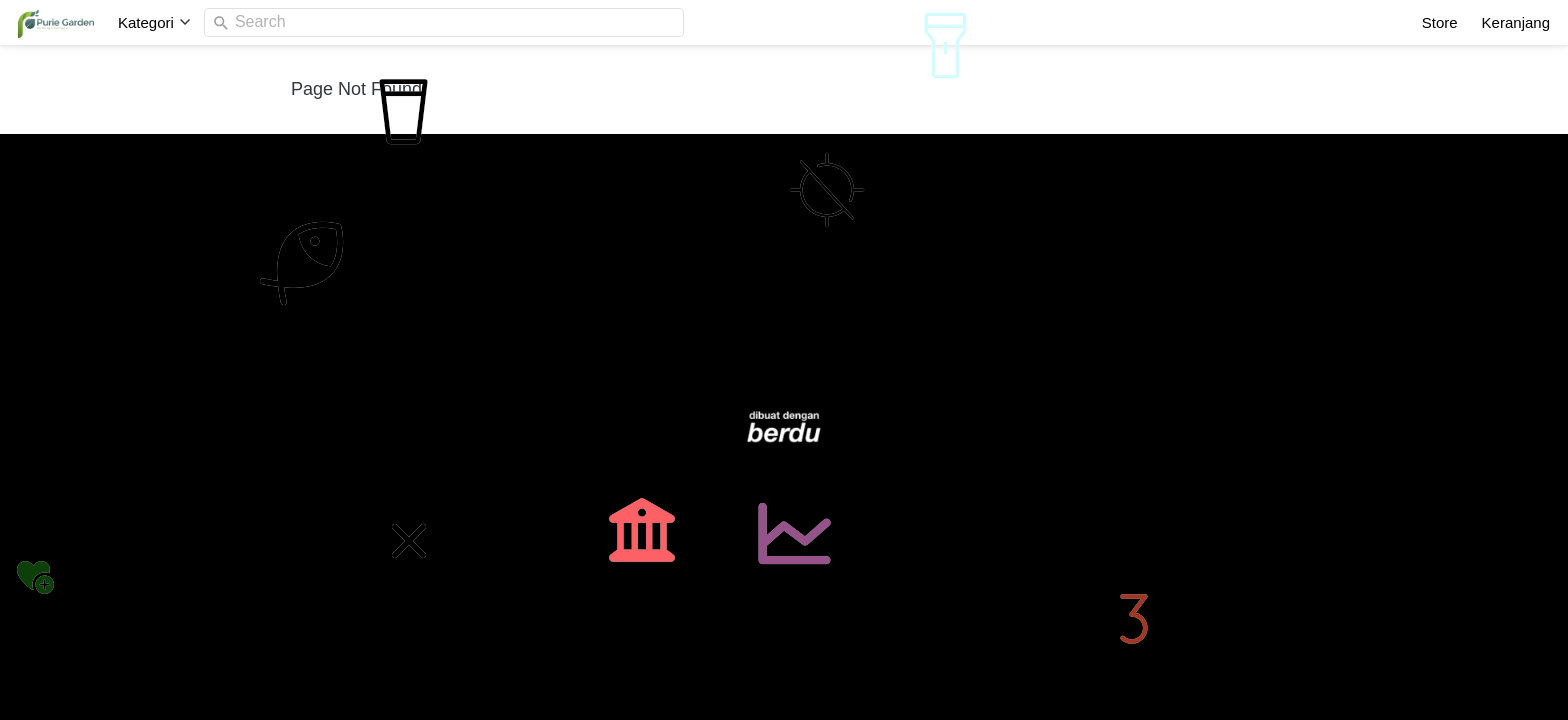  I want to click on browse seafood or fish-related content, so click(304, 260).